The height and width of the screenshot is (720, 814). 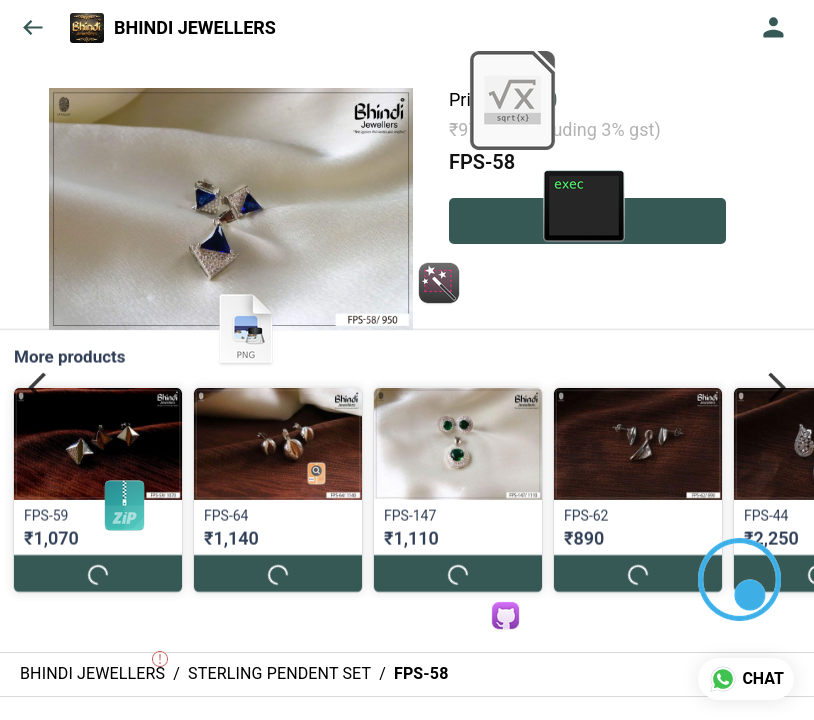 I want to click on open GitHub Desktop app, so click(x=505, y=615).